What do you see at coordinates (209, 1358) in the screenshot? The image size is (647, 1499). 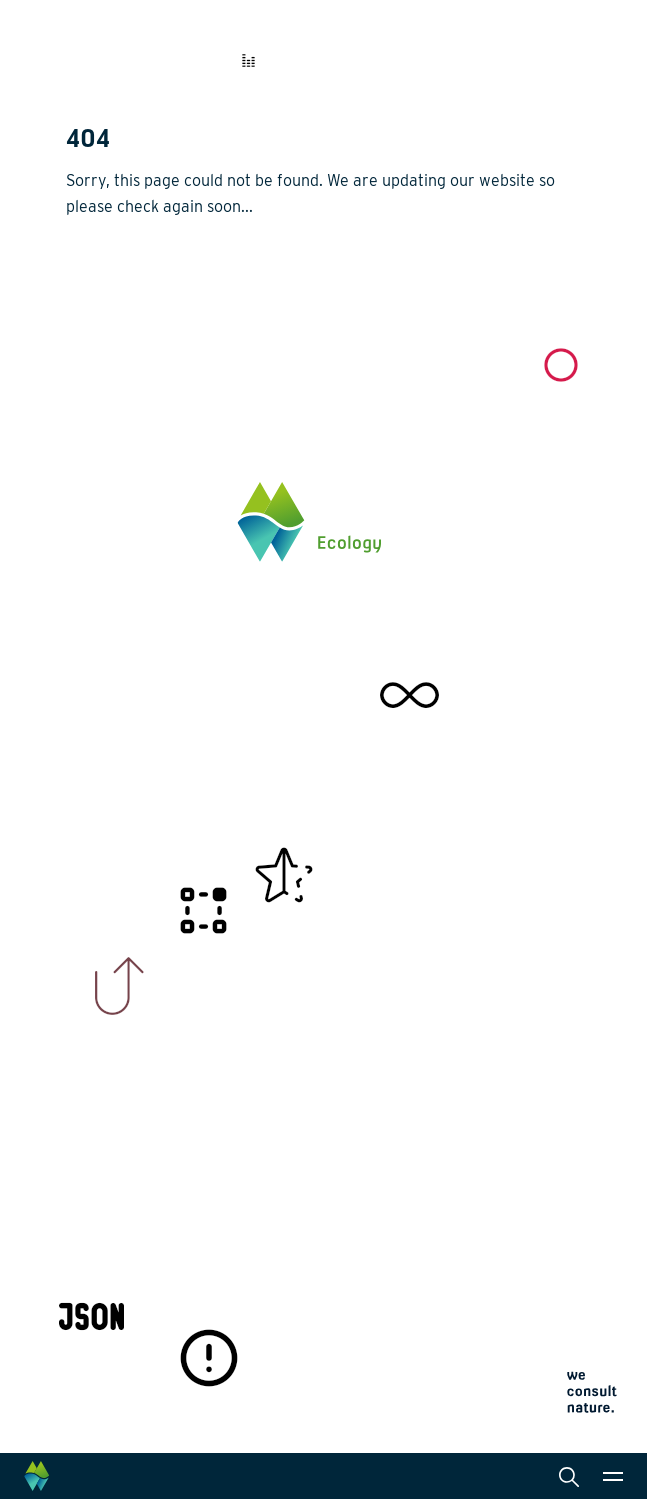 I see `indicates a warning or alert requiring attention` at bounding box center [209, 1358].